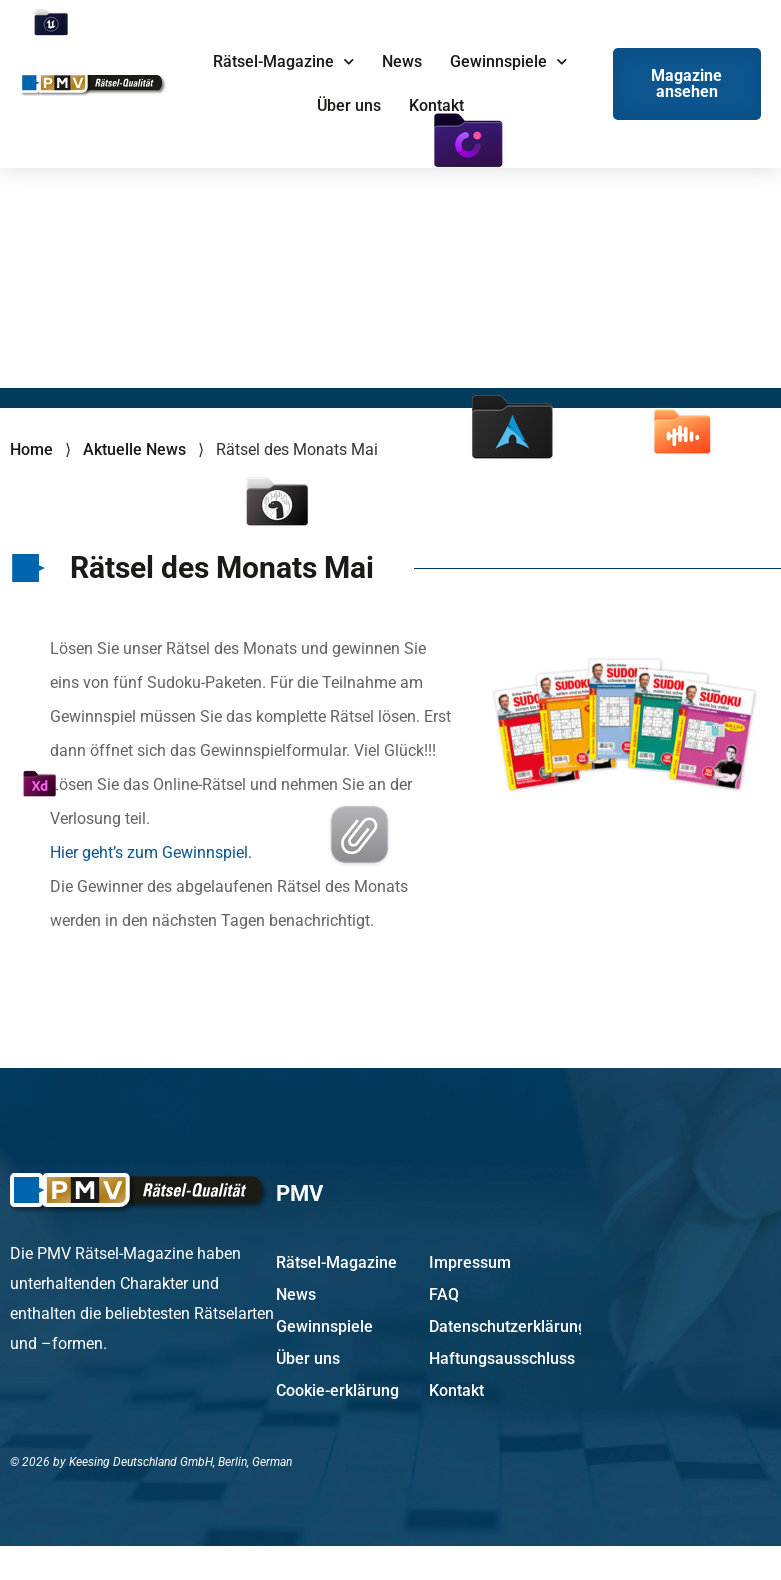 The width and height of the screenshot is (781, 1580). Describe the element at coordinates (715, 730) in the screenshot. I see `open folder containing Go programming files` at that location.